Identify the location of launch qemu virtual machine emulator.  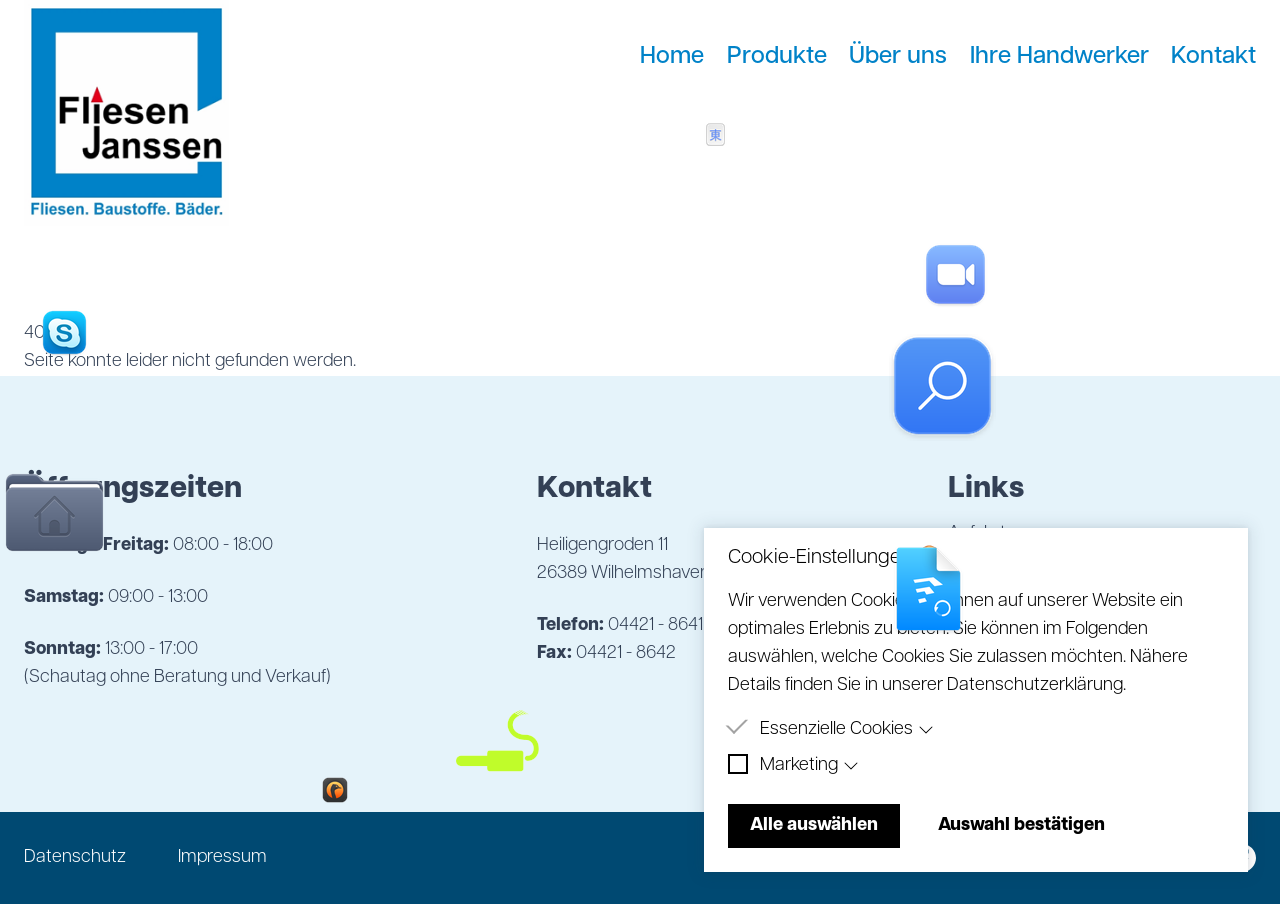
(335, 790).